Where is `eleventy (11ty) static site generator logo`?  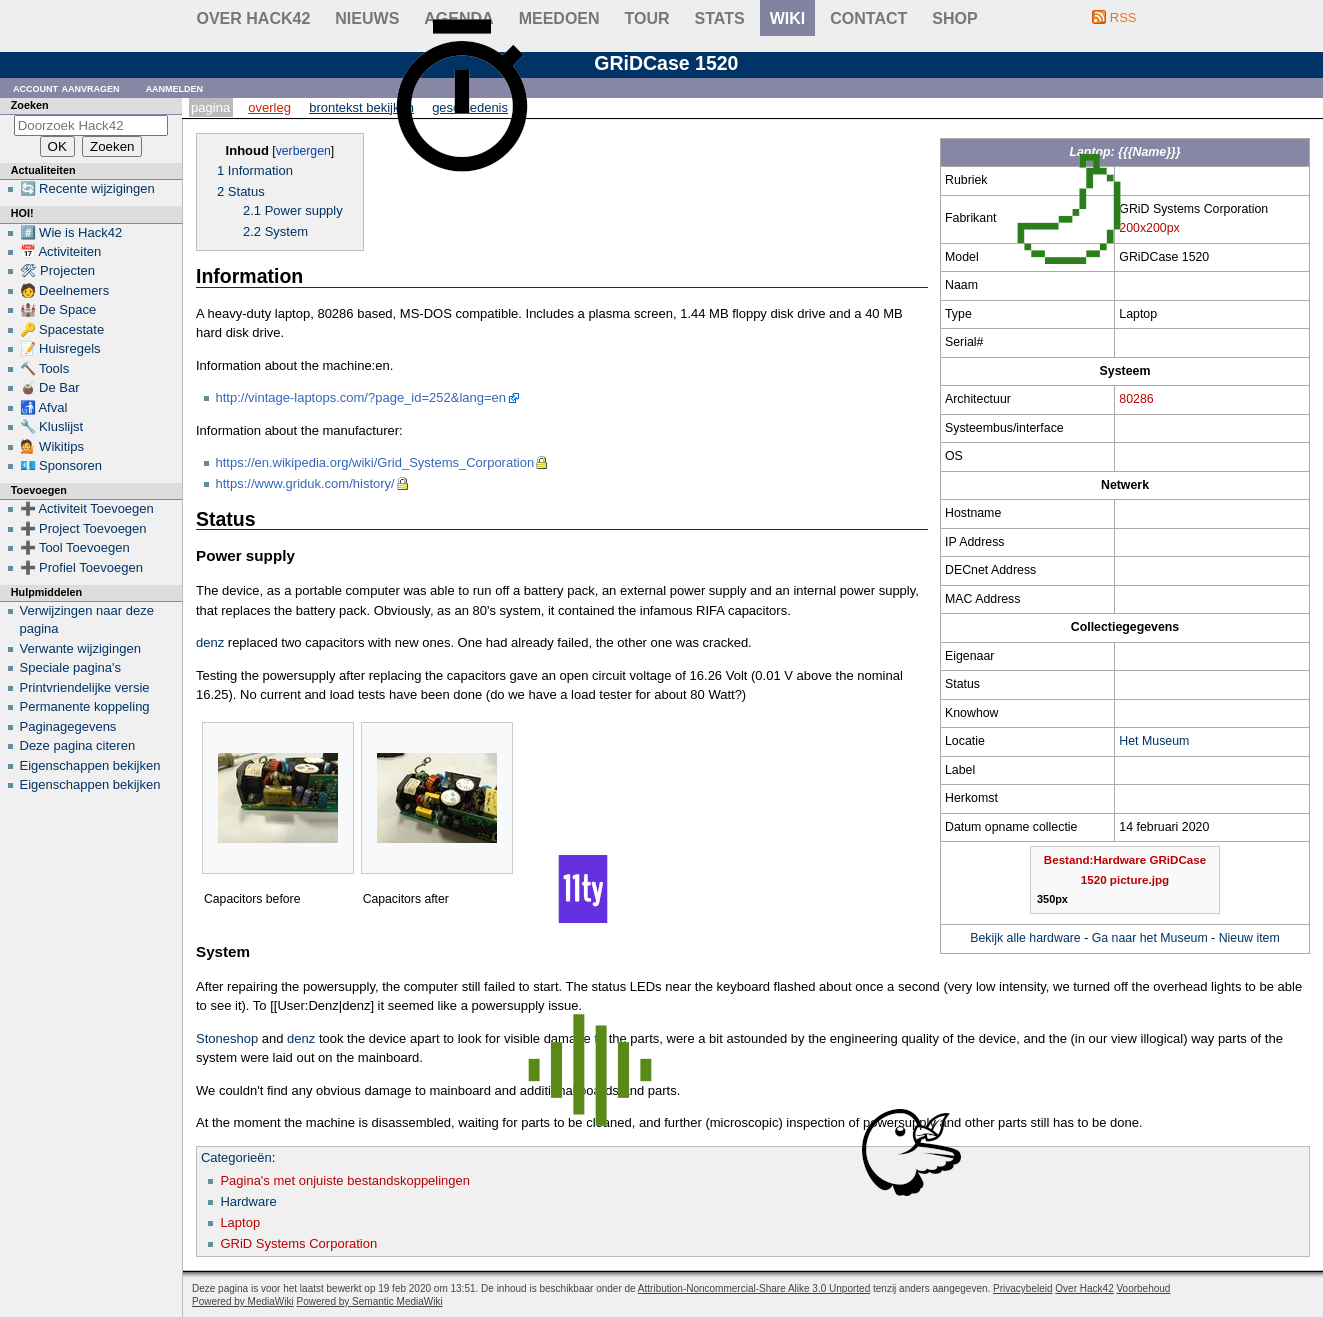
eleventy (11ty) static site generator logo is located at coordinates (583, 889).